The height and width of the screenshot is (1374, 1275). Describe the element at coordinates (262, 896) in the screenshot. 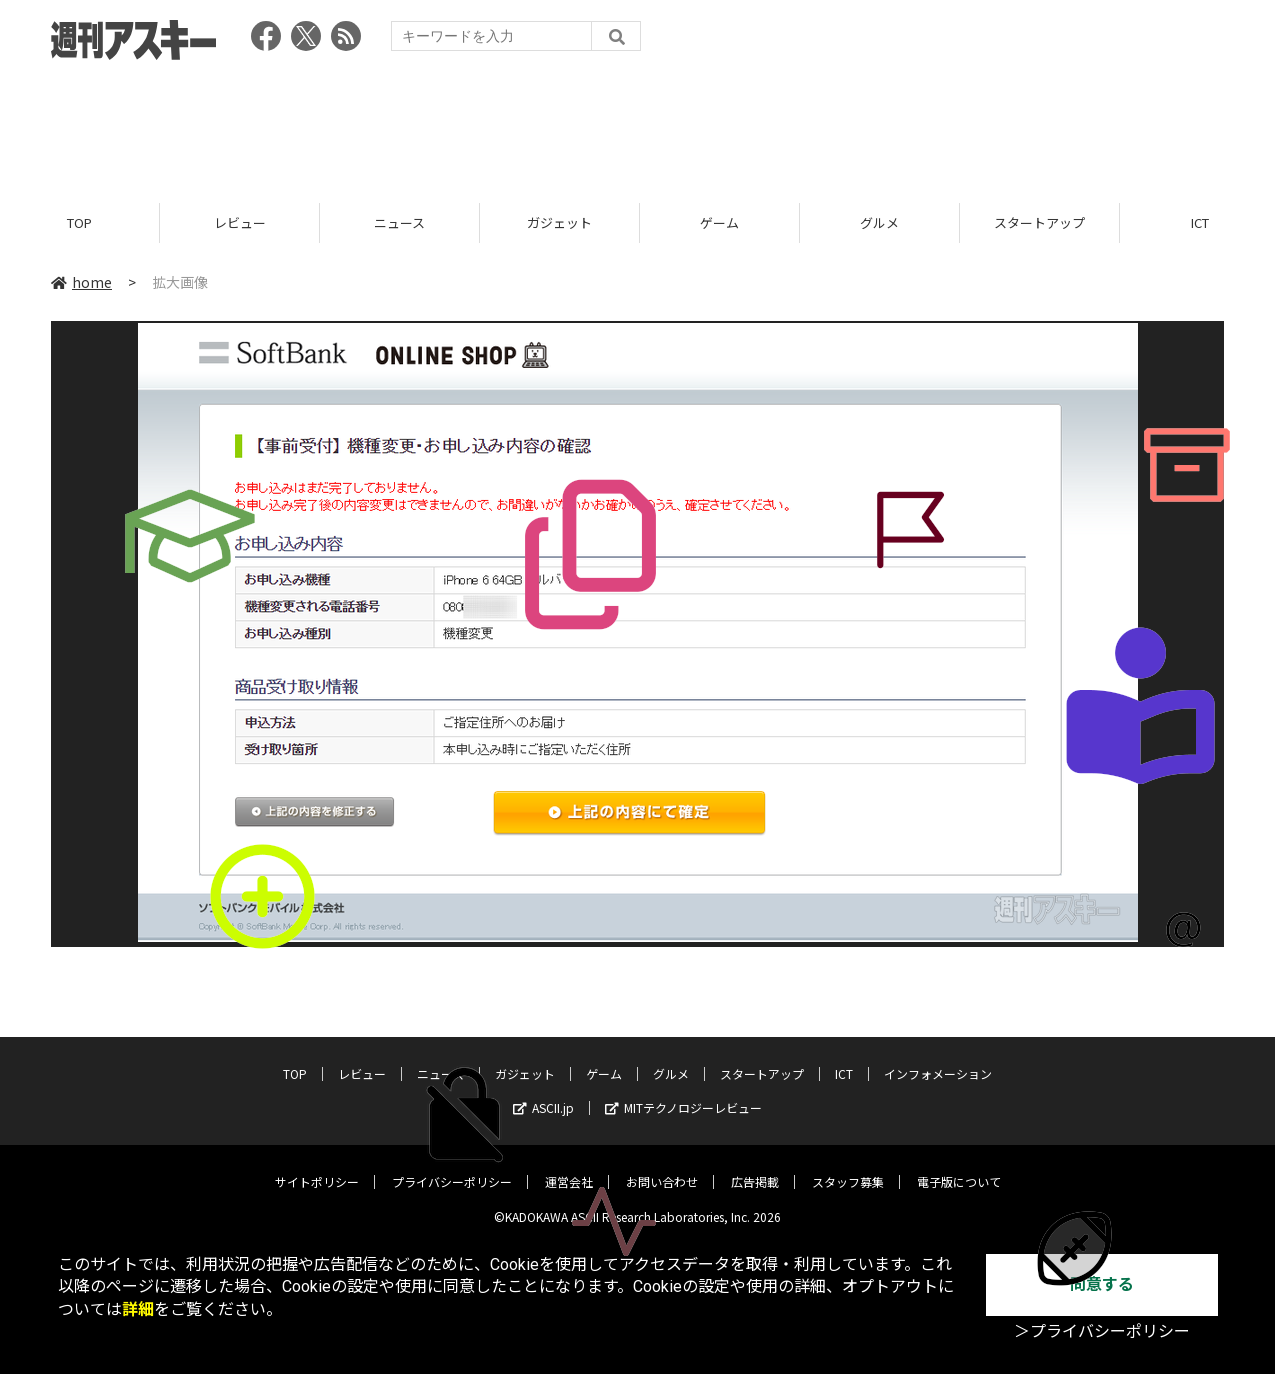

I see `add a new item` at that location.